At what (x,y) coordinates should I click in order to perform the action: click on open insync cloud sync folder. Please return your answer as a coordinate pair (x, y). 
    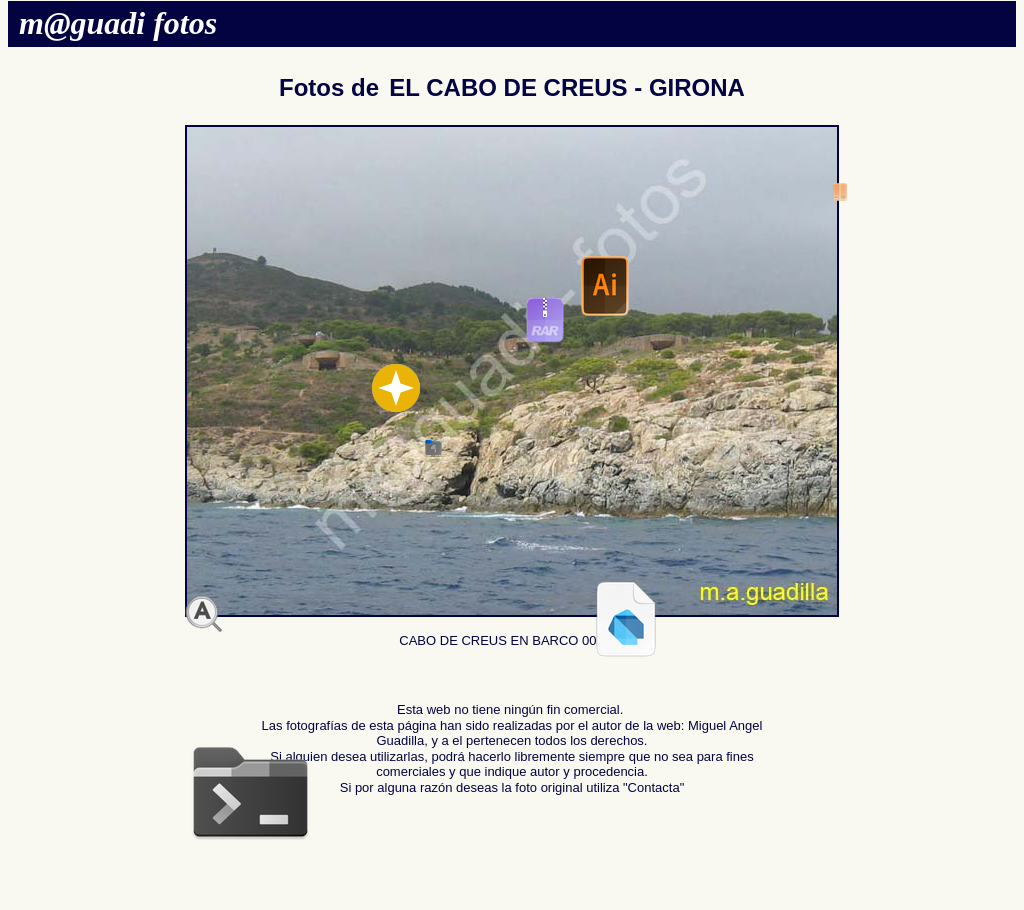
    Looking at the image, I should click on (433, 447).